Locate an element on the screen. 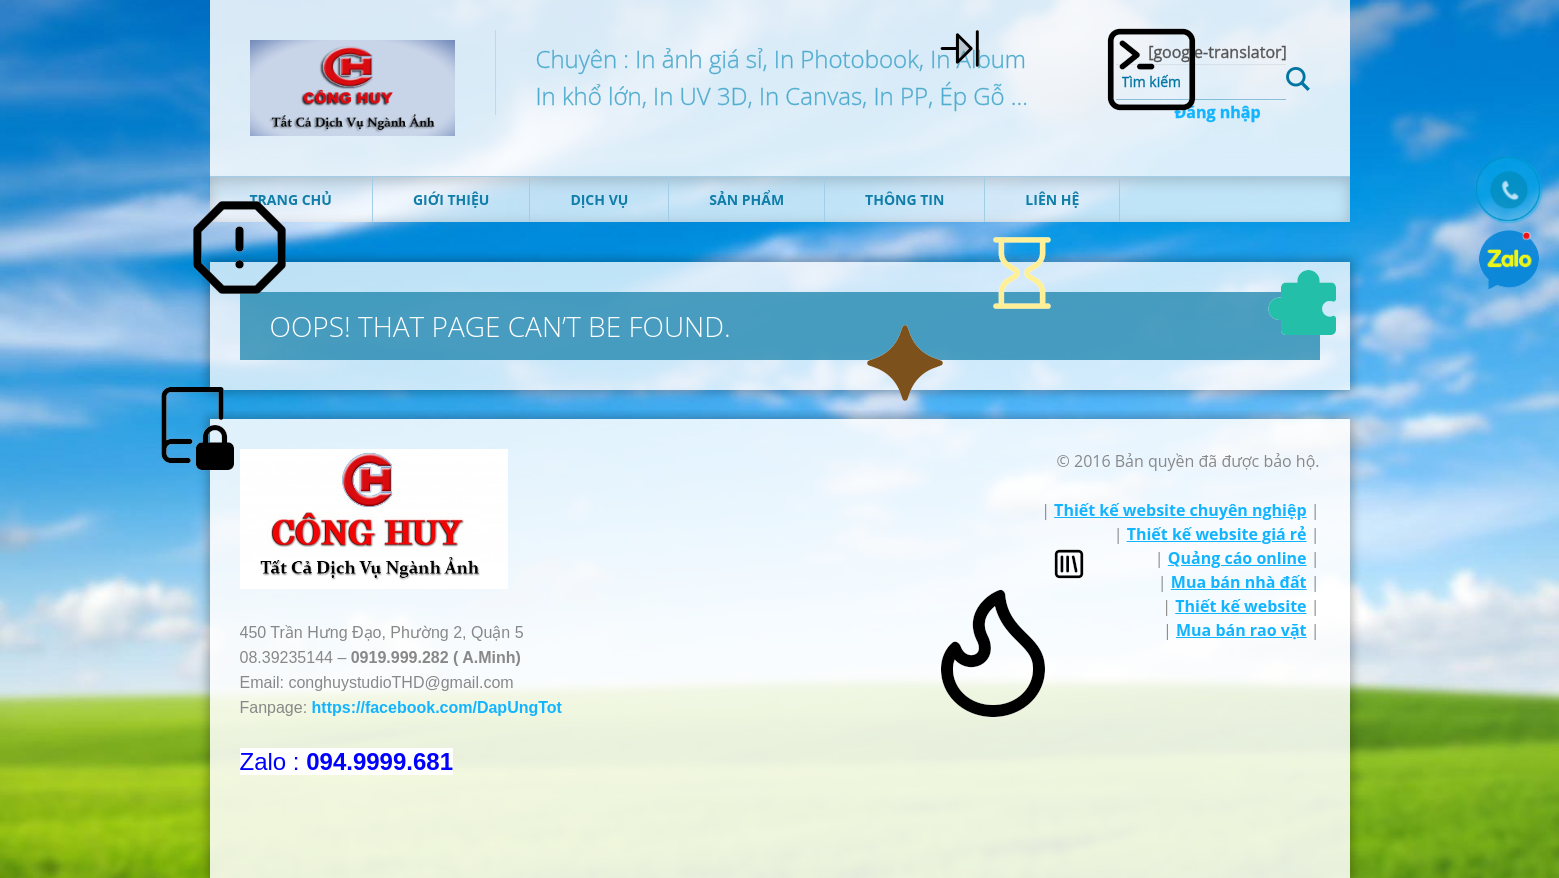 Image resolution: width=1559 pixels, height=878 pixels. indicates a process is in progress or loading is located at coordinates (1022, 273).